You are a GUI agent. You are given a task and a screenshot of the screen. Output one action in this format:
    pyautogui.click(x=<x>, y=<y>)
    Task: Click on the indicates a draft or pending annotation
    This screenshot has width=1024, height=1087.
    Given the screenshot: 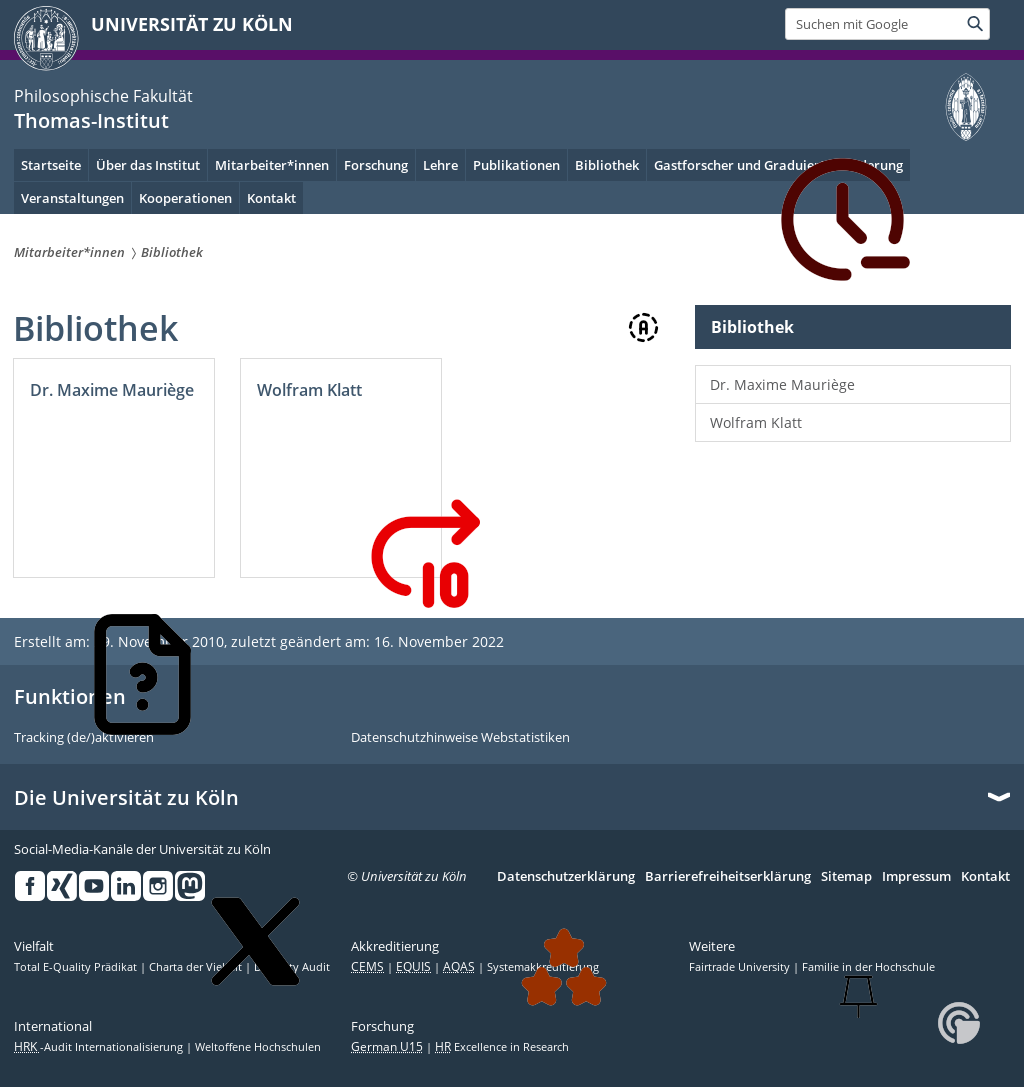 What is the action you would take?
    pyautogui.click(x=643, y=327)
    